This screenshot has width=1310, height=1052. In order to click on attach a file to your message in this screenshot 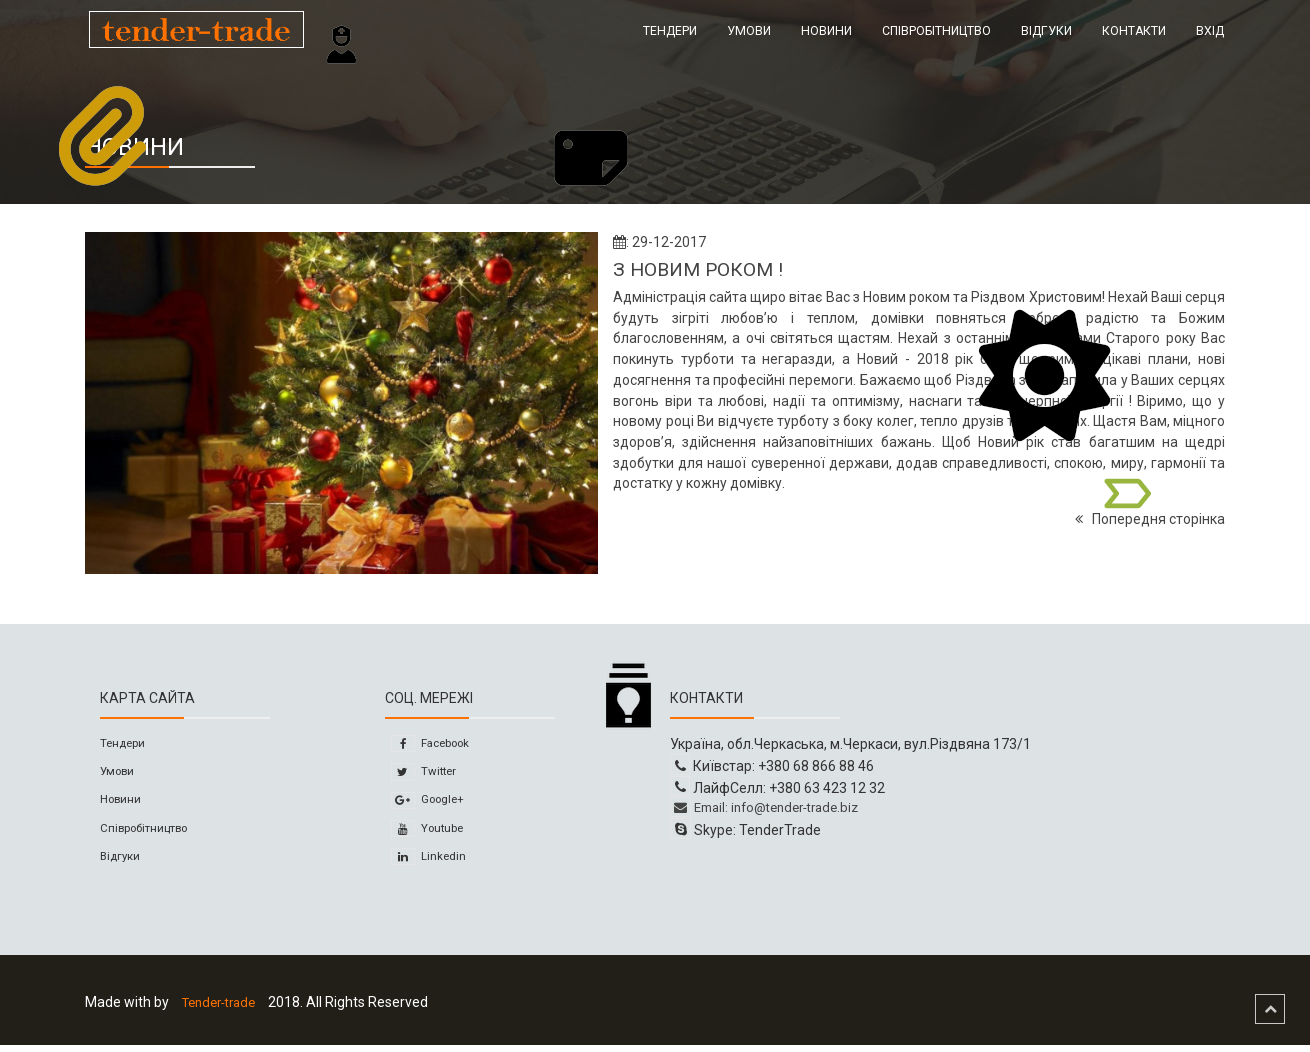, I will do `click(105, 138)`.